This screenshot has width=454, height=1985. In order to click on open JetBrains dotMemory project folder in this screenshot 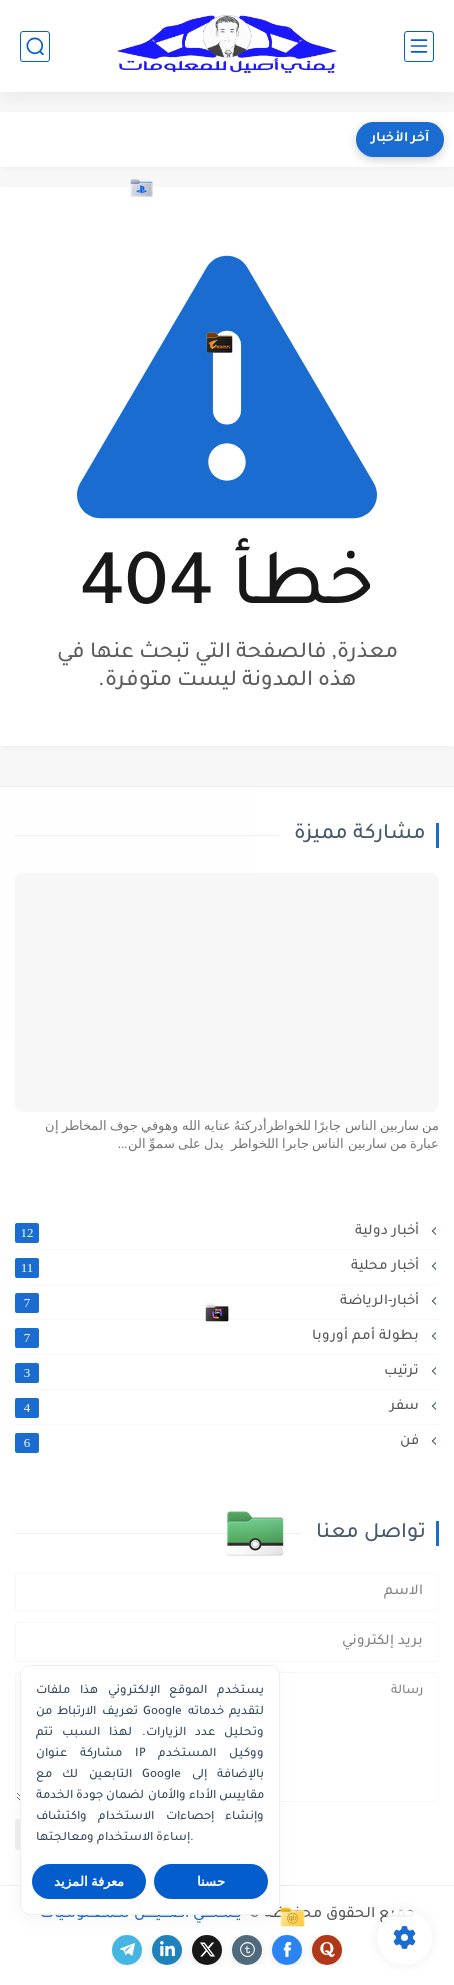, I will do `click(217, 1313)`.